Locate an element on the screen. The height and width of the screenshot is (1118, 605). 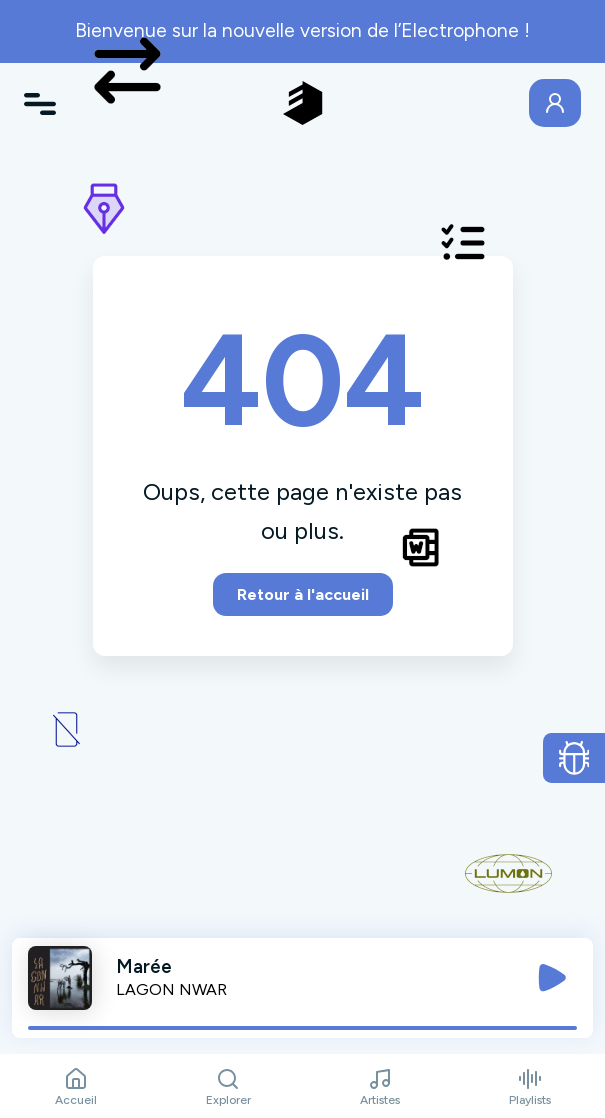
mobile device unavailable or disabled is located at coordinates (66, 729).